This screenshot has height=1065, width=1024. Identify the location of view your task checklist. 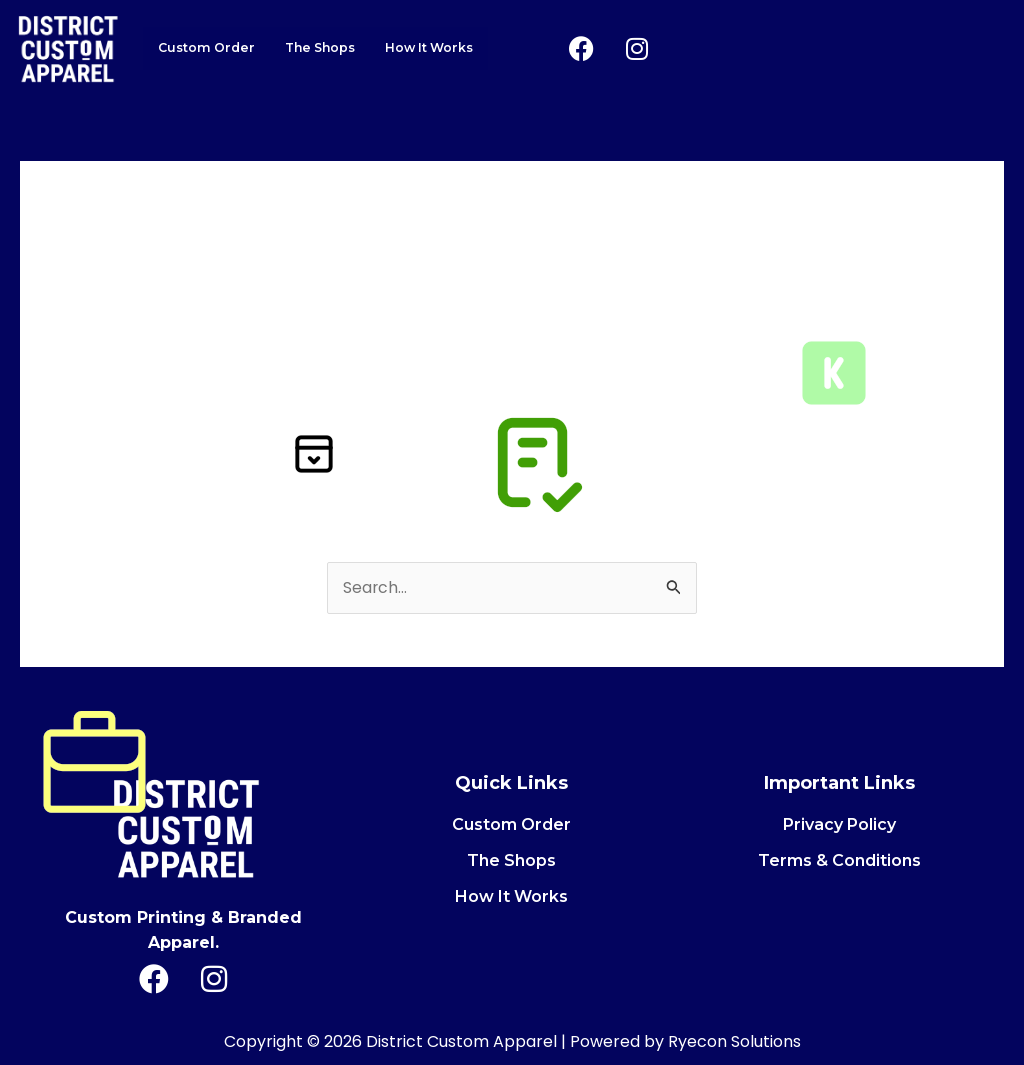
(537, 462).